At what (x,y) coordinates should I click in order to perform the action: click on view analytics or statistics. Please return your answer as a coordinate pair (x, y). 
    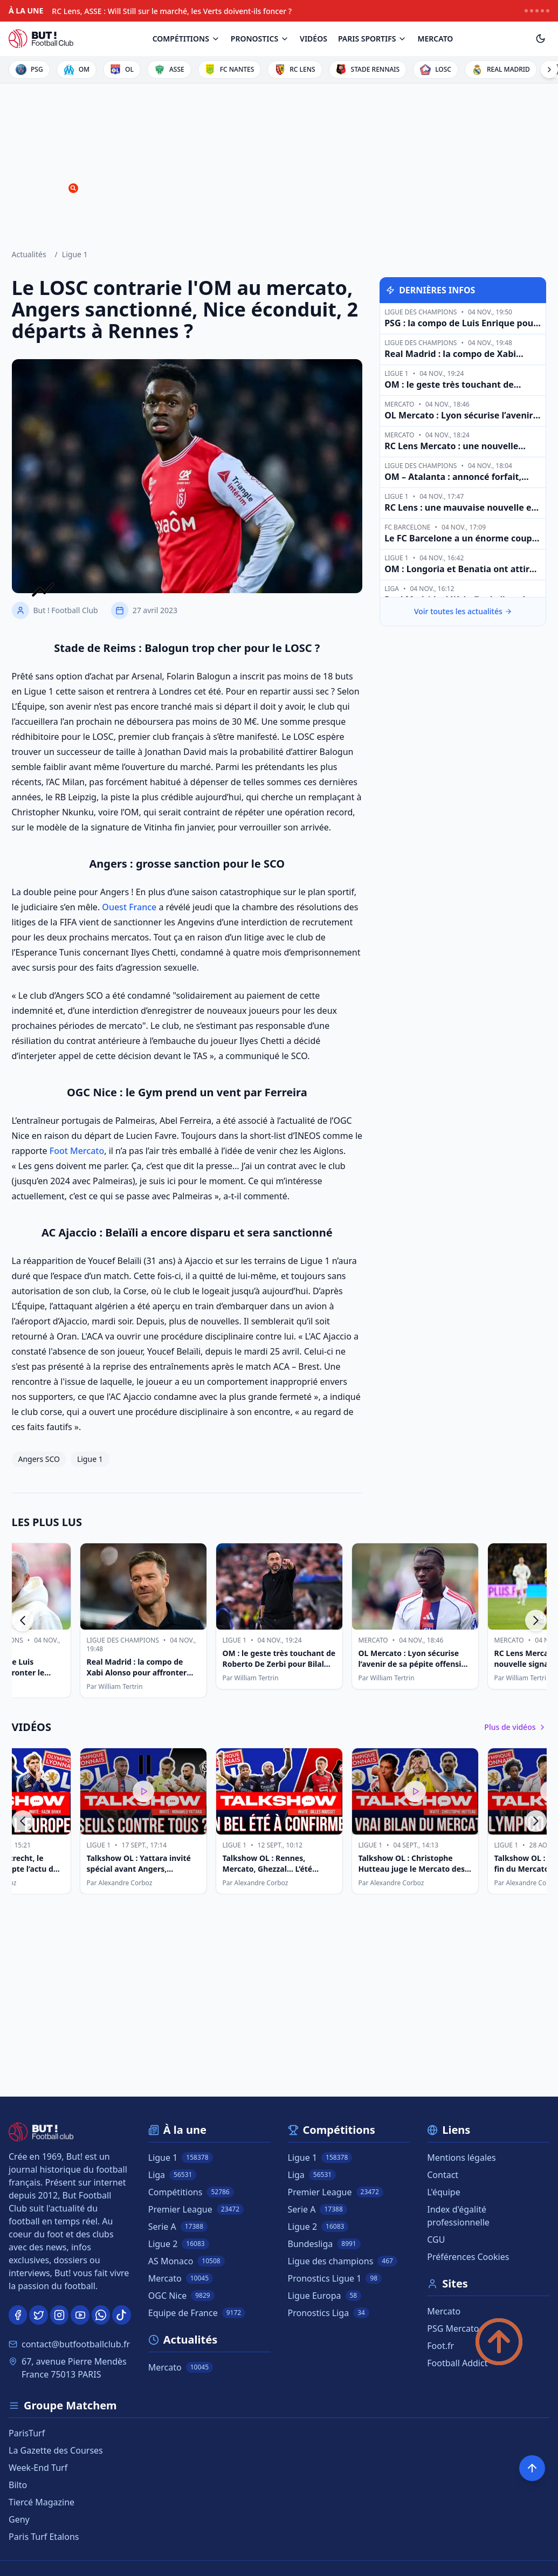
    Looking at the image, I should click on (43, 589).